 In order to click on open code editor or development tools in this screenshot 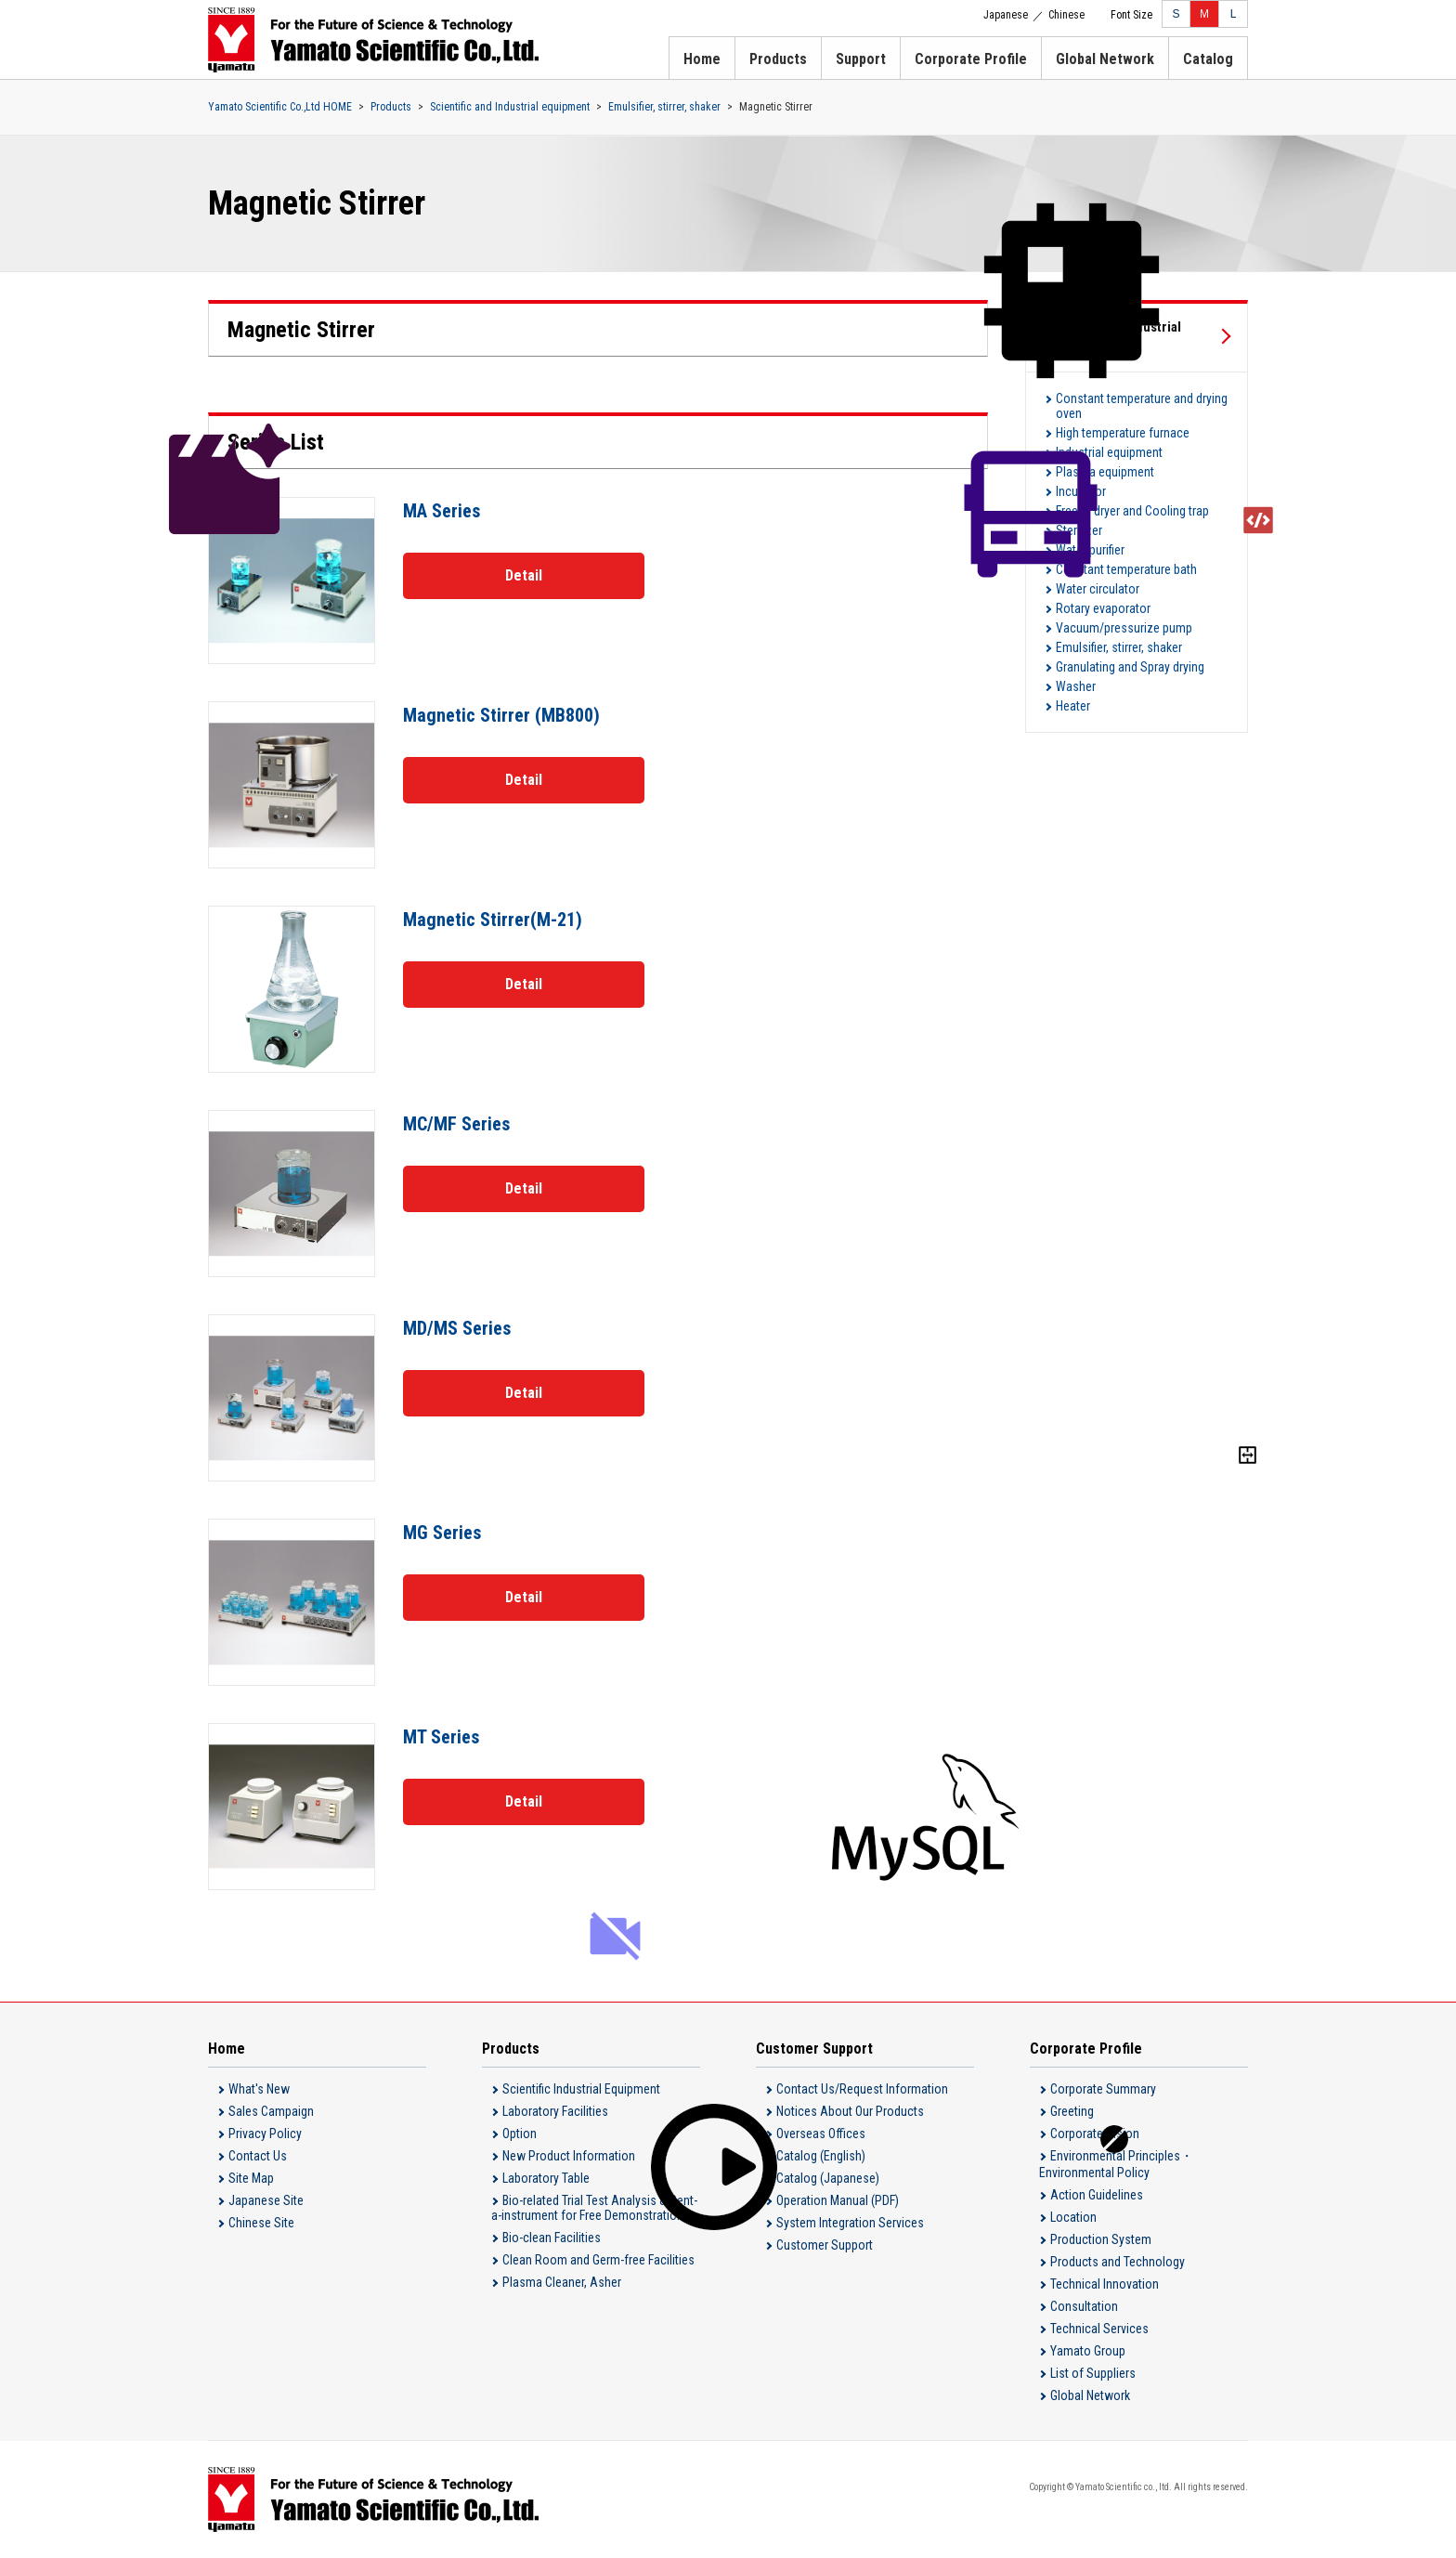, I will do `click(1258, 520)`.